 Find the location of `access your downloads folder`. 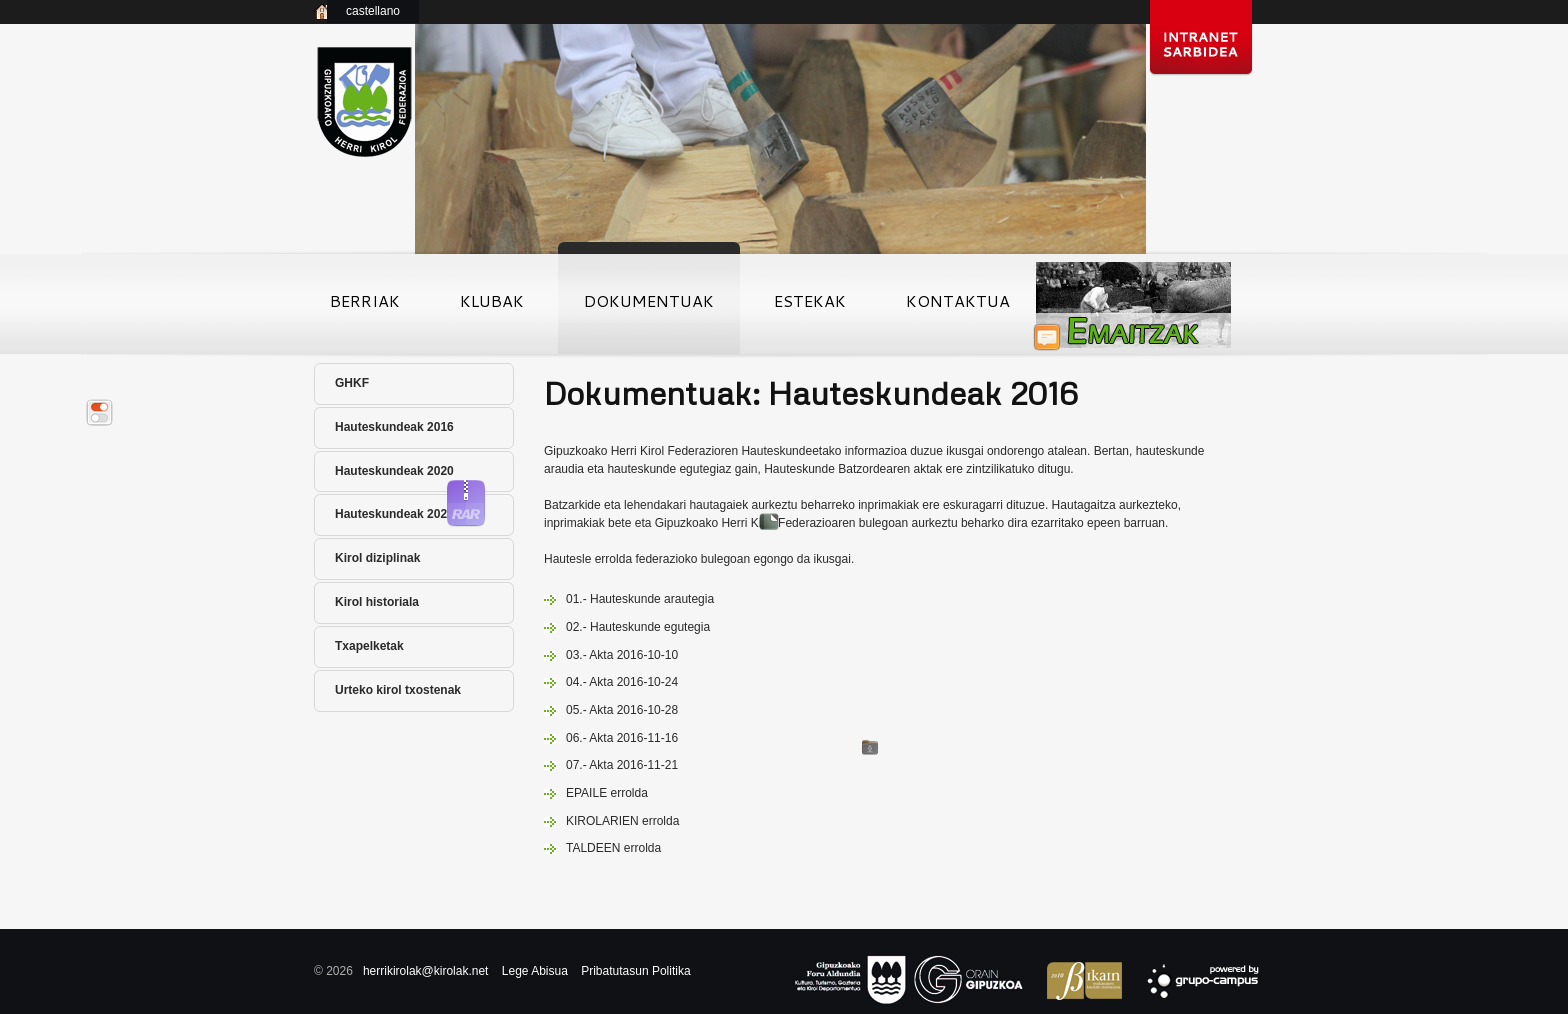

access your downloads folder is located at coordinates (870, 747).